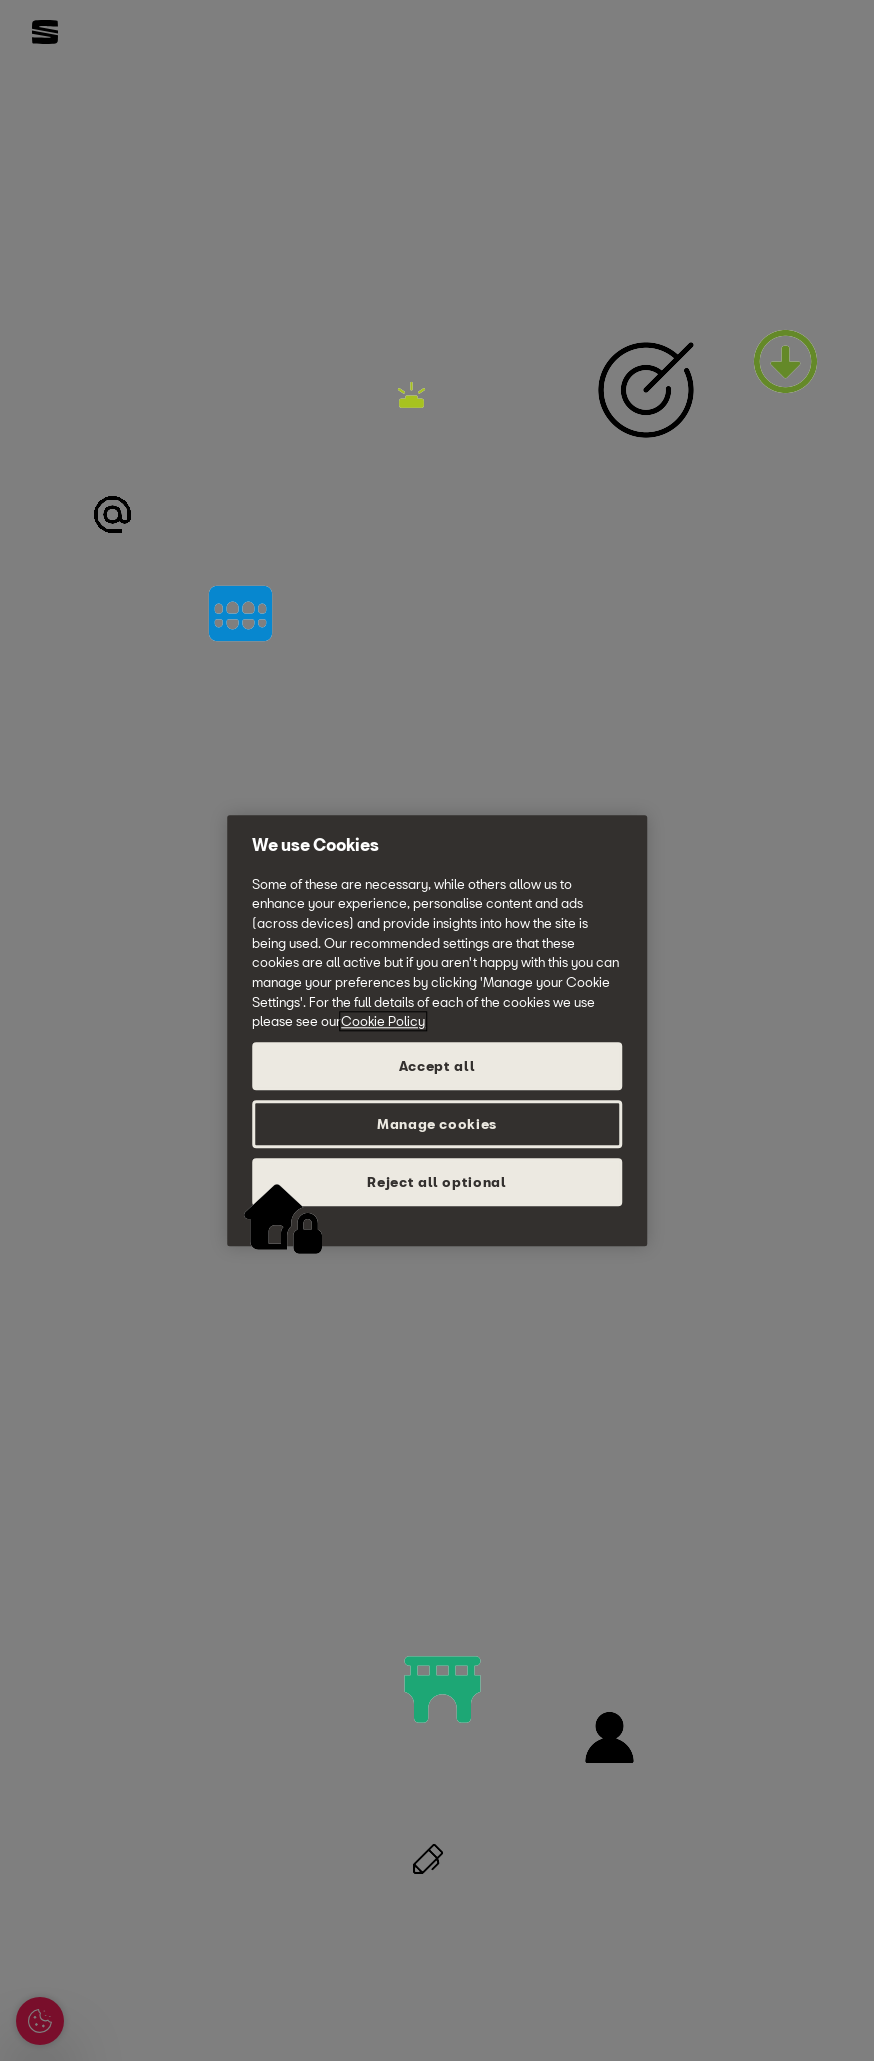 The image size is (874, 2061). What do you see at coordinates (609, 1737) in the screenshot?
I see `view your profile` at bounding box center [609, 1737].